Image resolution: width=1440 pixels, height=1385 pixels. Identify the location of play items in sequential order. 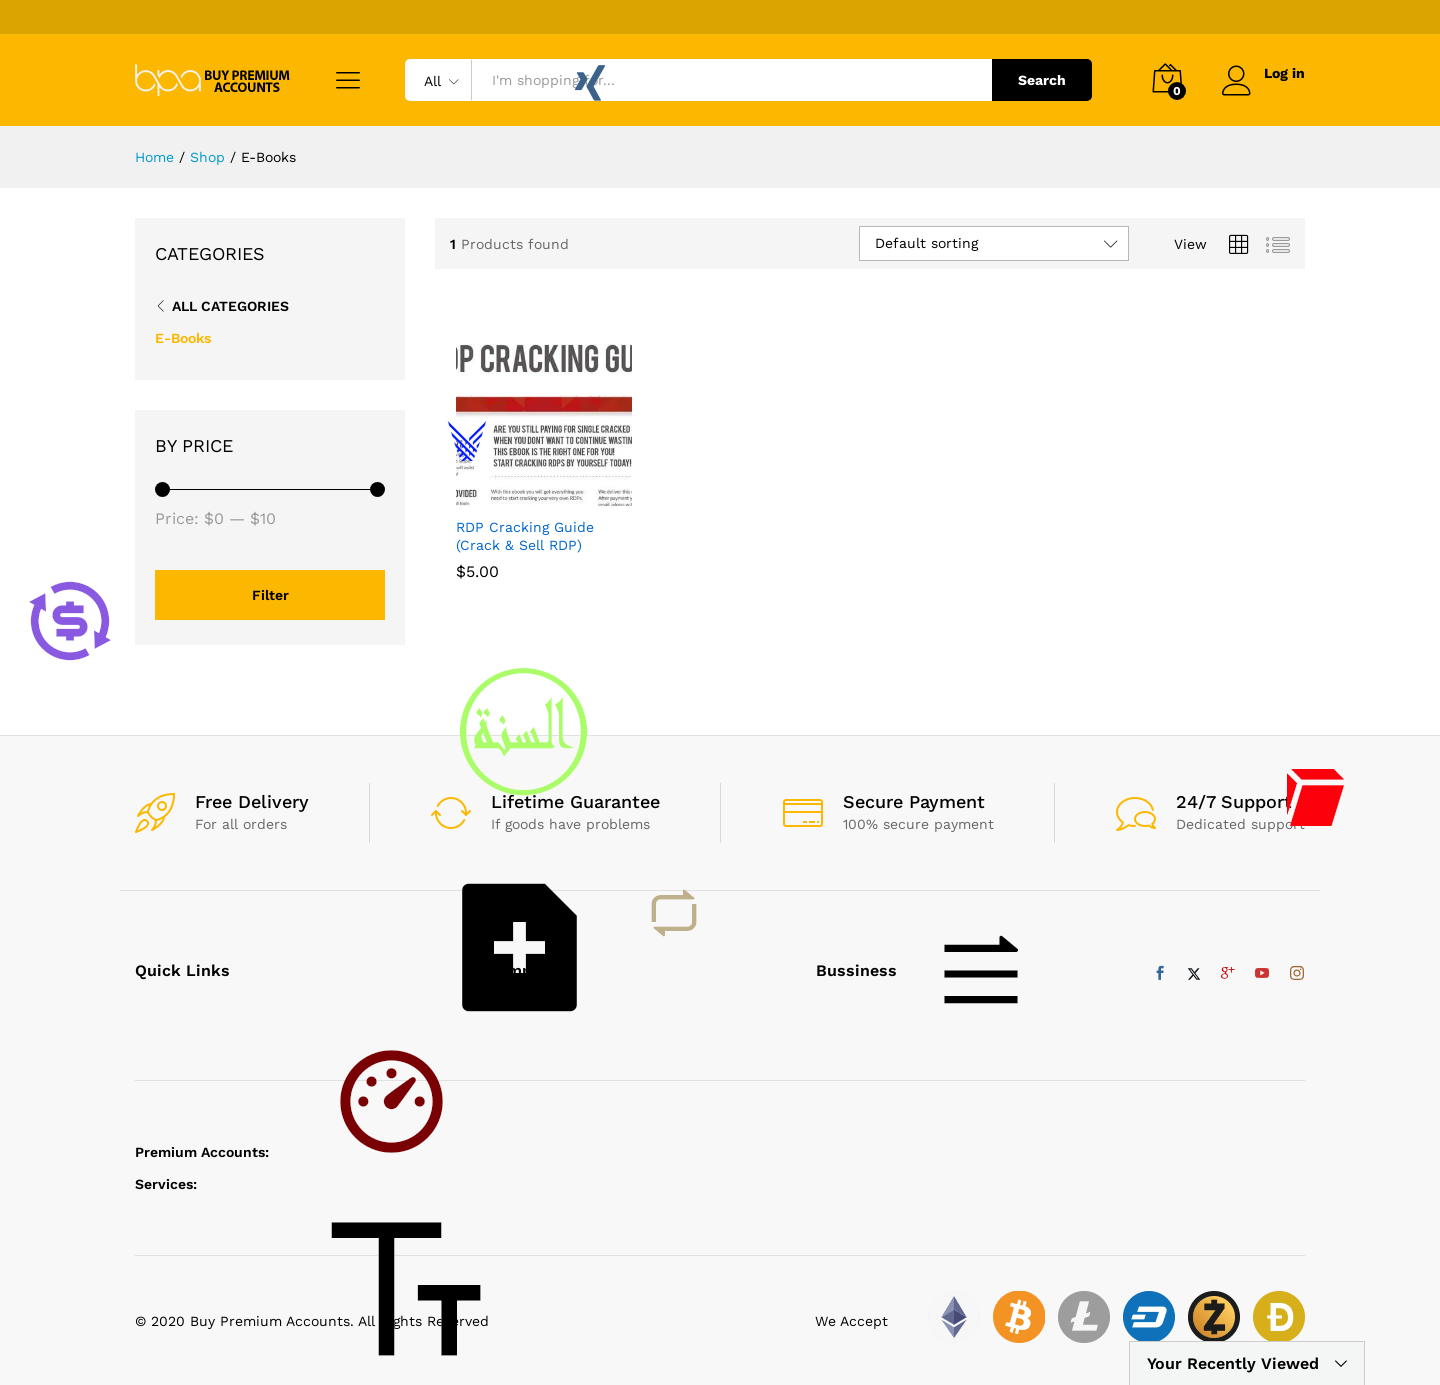
(981, 974).